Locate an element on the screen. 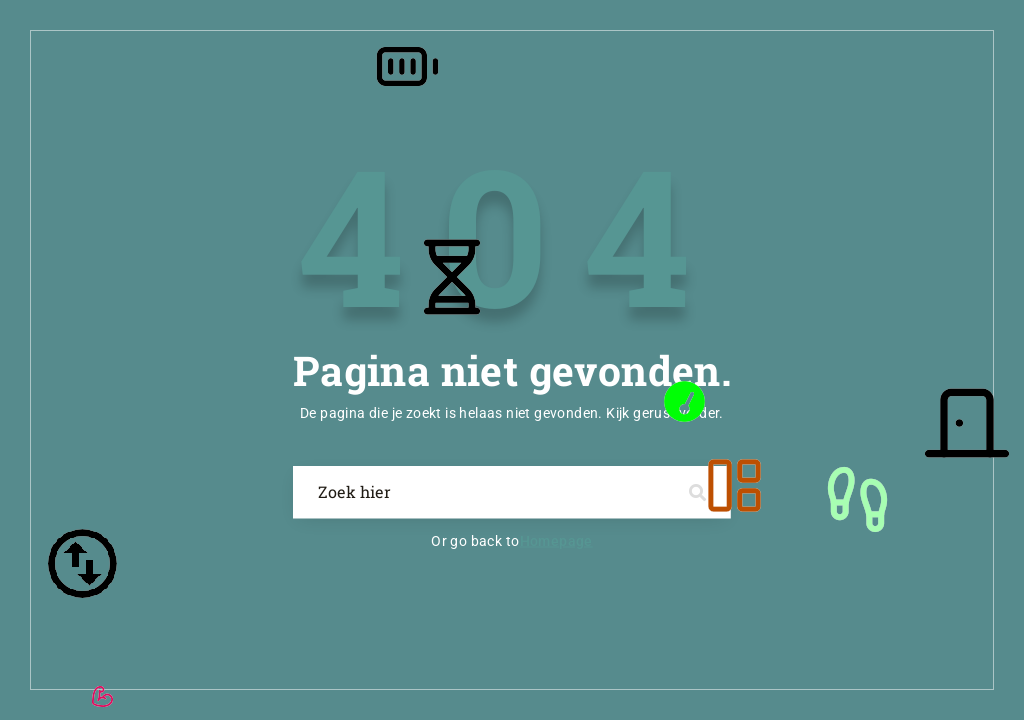 This screenshot has height=720, width=1024. swap or reorder items vertically is located at coordinates (82, 563).